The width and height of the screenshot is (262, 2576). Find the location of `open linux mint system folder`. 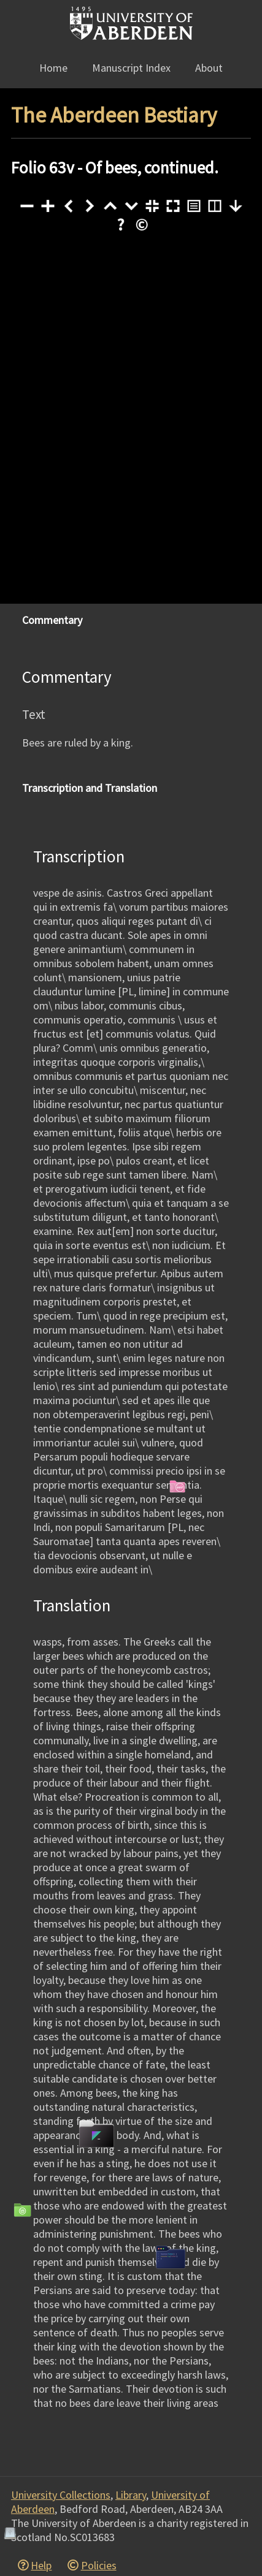

open linux mint system folder is located at coordinates (22, 2210).